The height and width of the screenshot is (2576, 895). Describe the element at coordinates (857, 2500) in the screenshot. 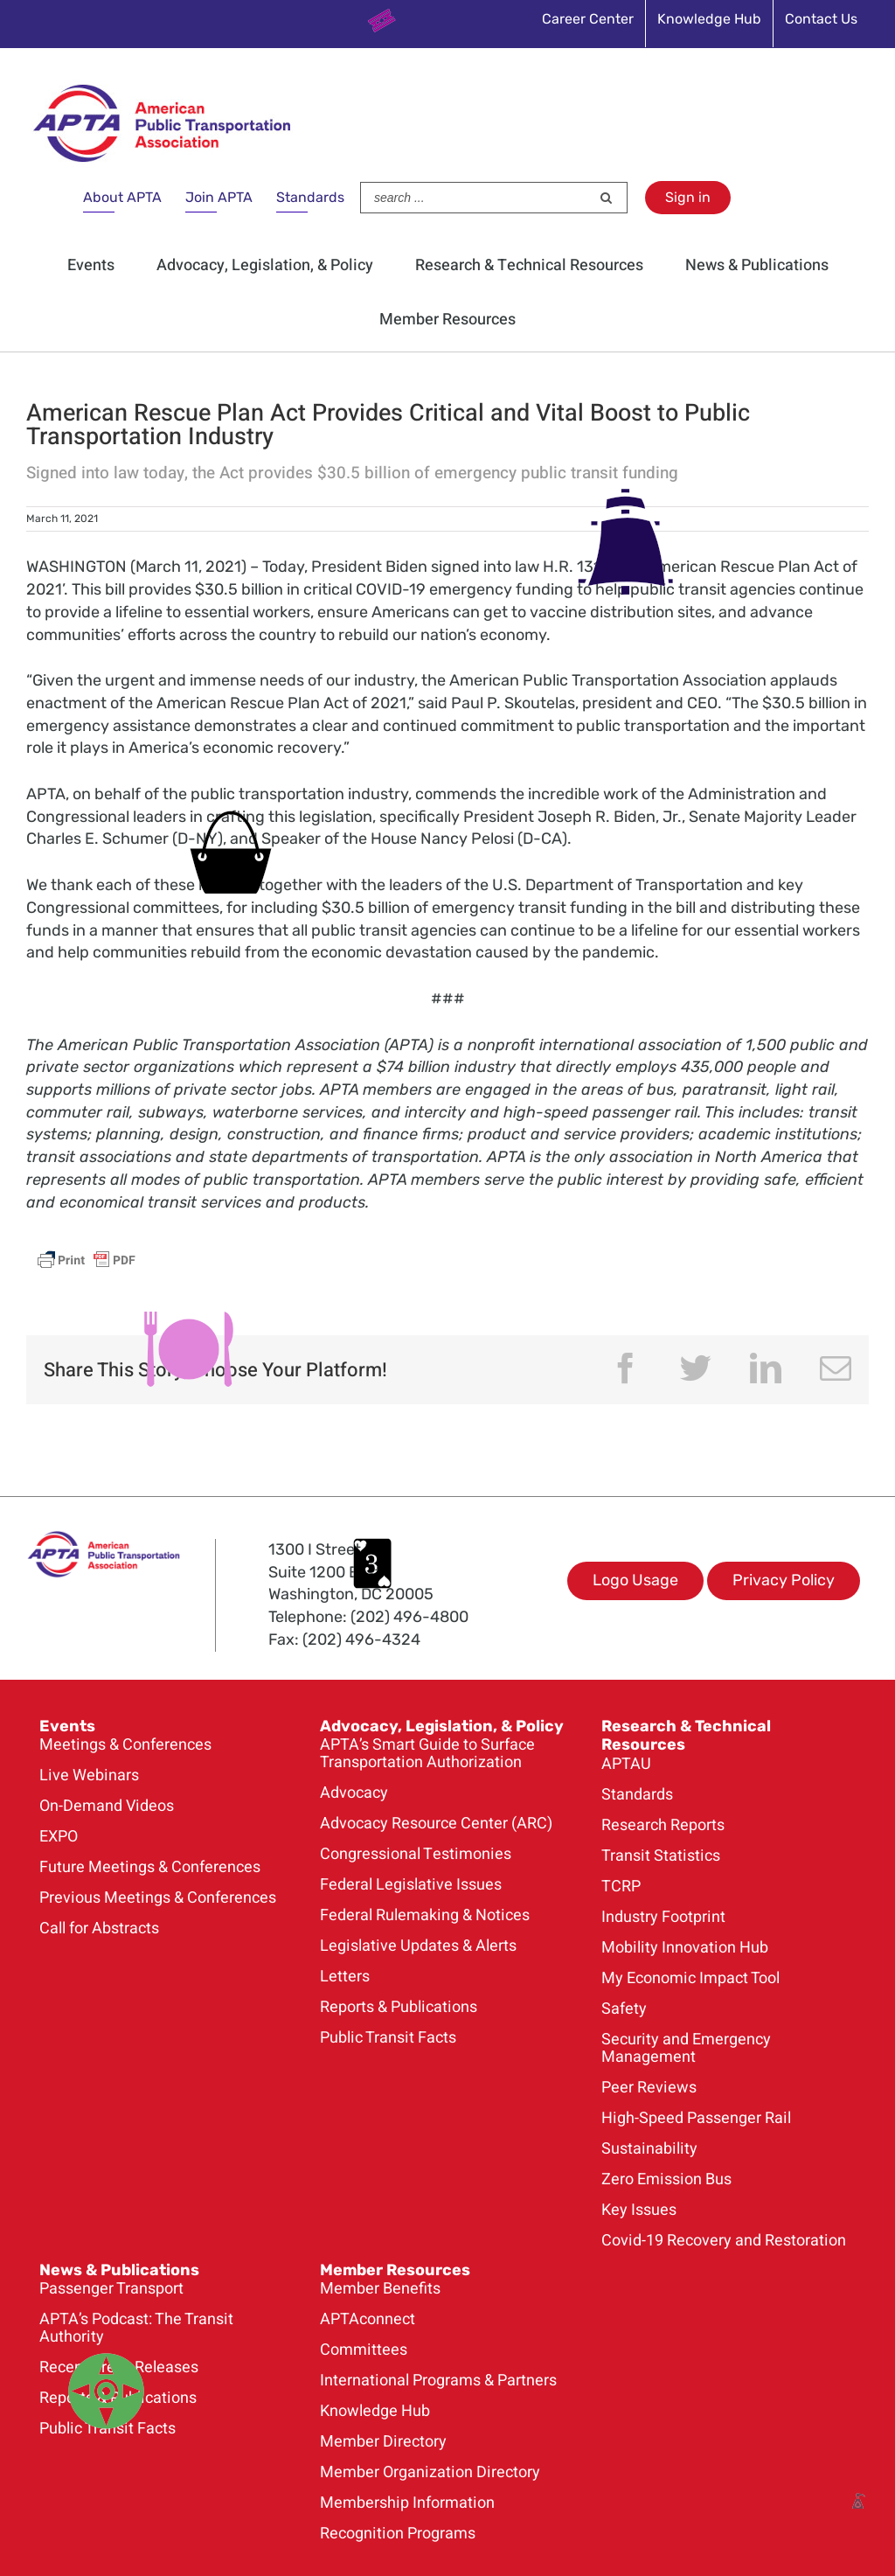

I see `indicates soap or hand washing station` at that location.